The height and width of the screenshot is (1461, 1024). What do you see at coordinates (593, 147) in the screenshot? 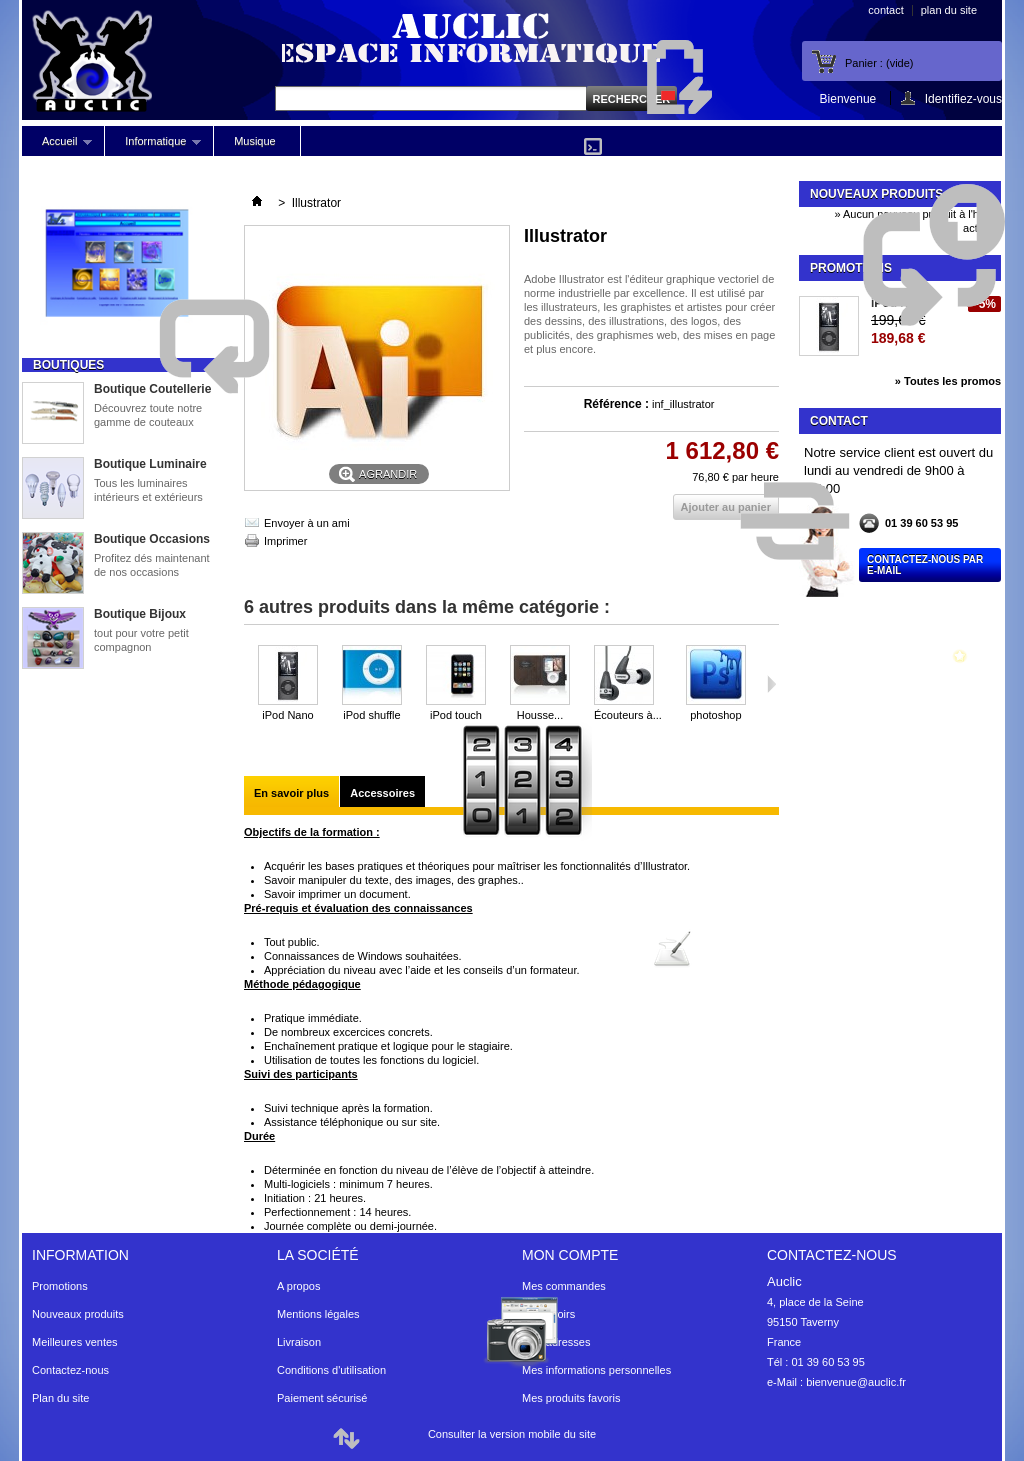
I see `open the terminal application` at bounding box center [593, 147].